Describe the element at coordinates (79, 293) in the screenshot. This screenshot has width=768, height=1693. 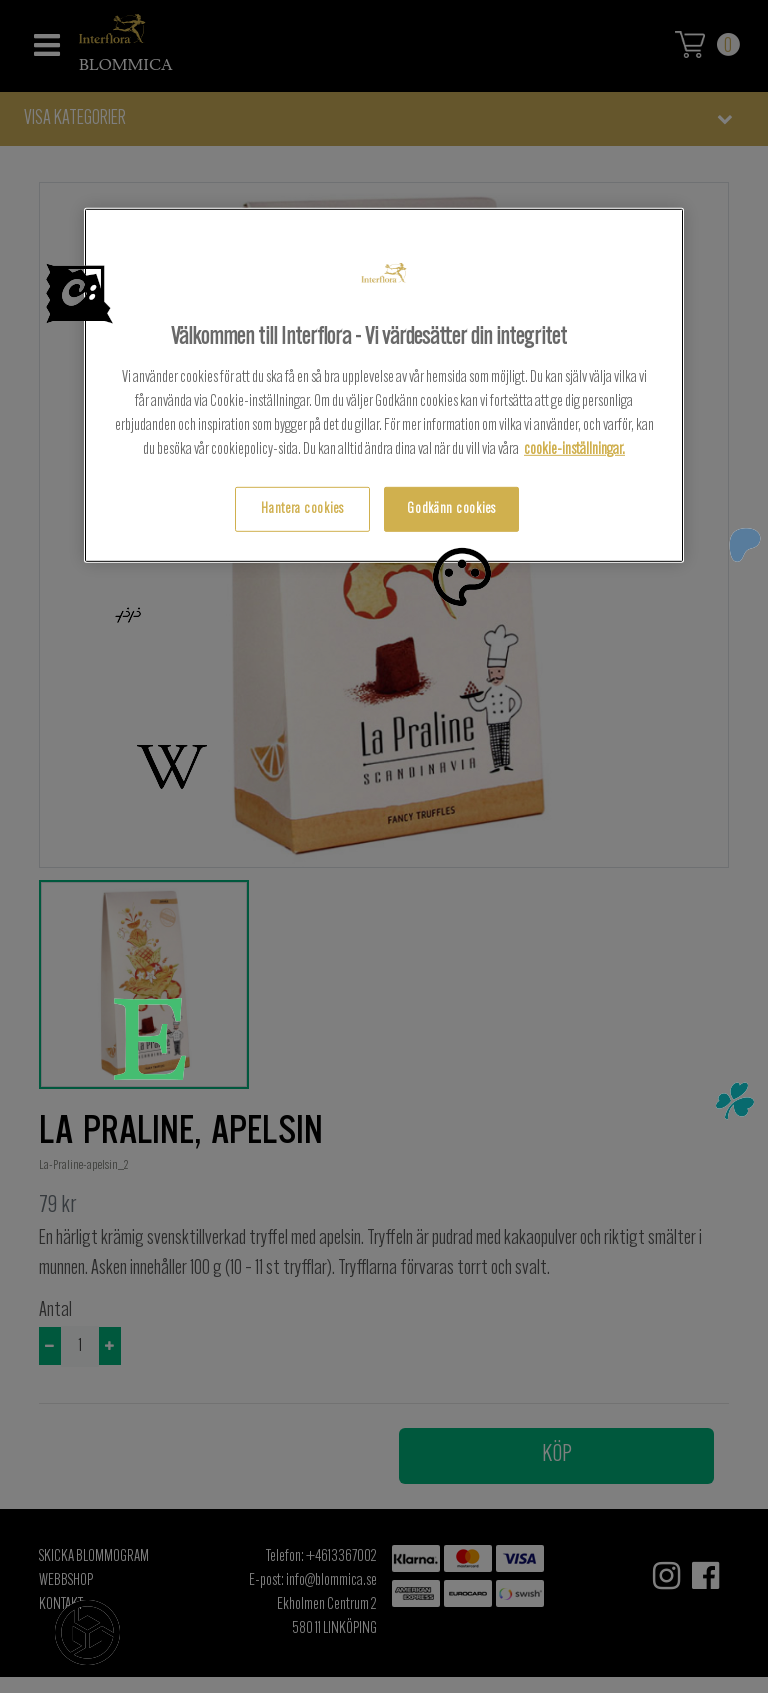
I see `chocolatey package manager logo` at that location.